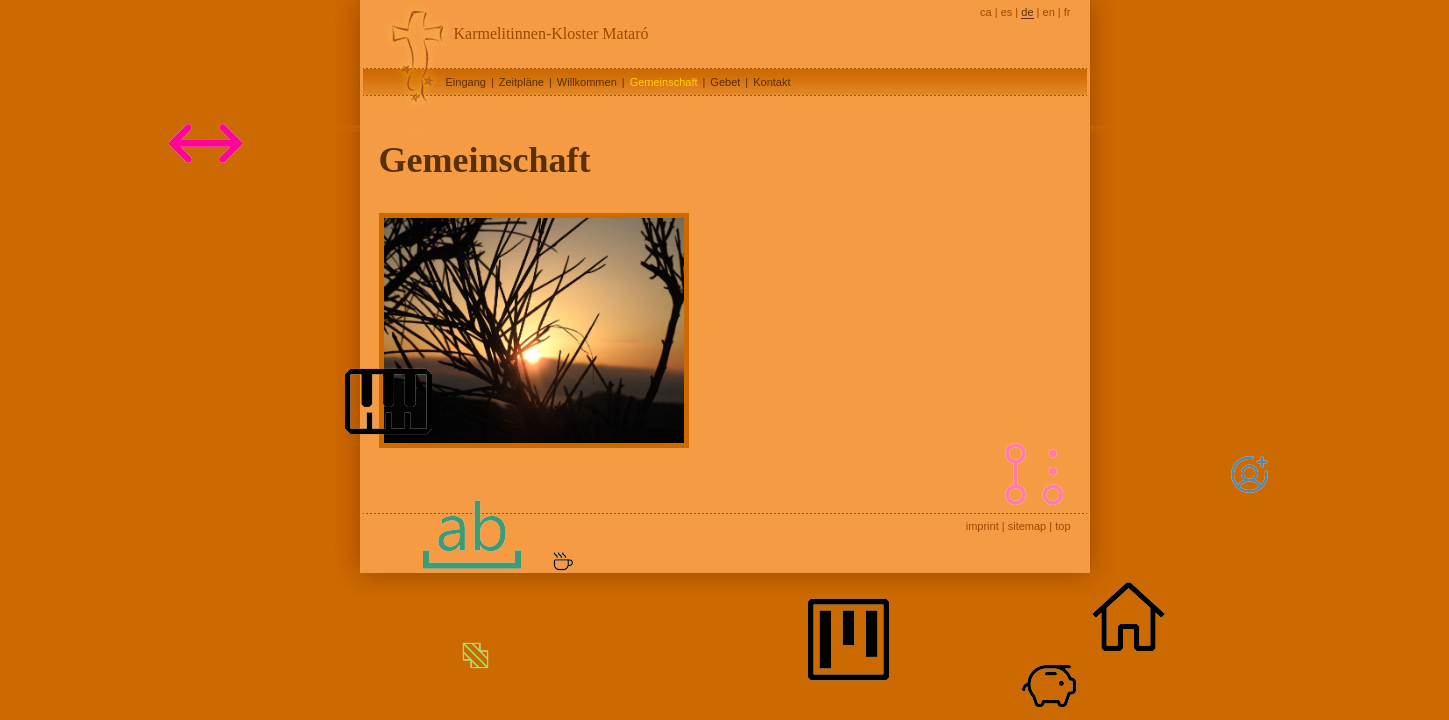  Describe the element at coordinates (848, 639) in the screenshot. I see `open project panel` at that location.